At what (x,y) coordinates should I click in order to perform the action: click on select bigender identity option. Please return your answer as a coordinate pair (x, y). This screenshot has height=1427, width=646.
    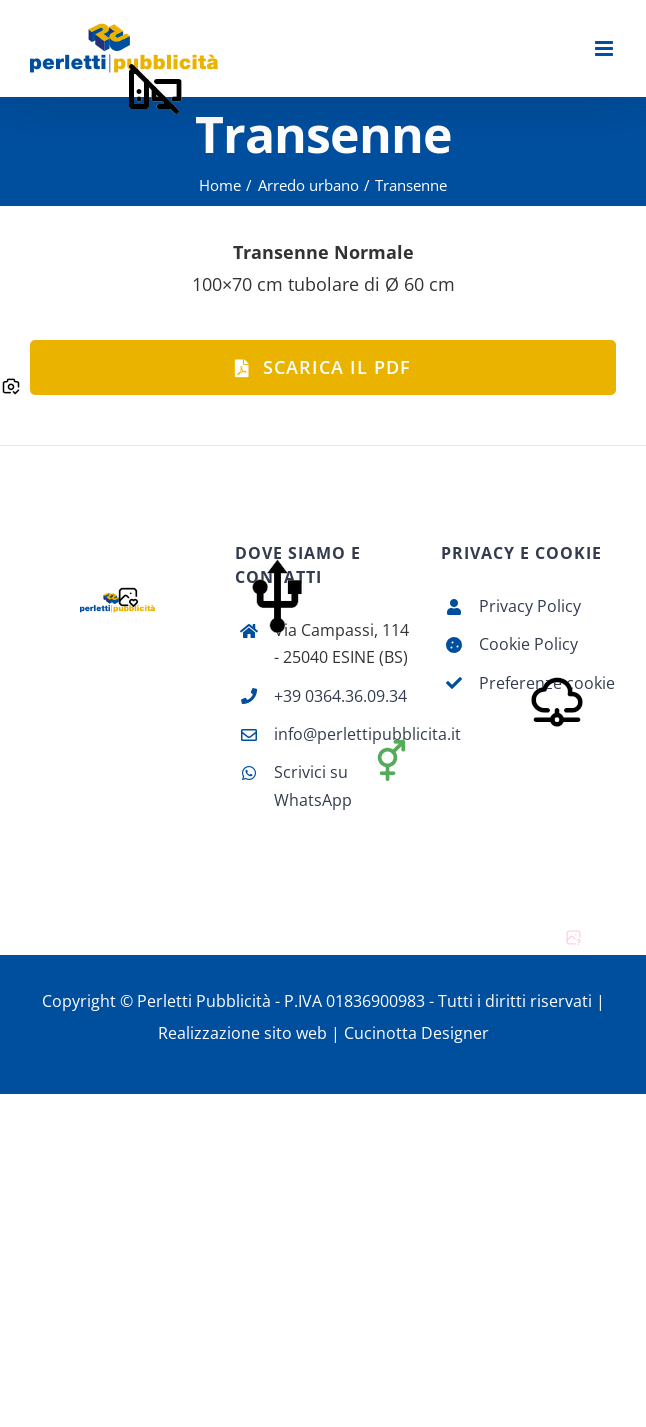
    Looking at the image, I should click on (389, 759).